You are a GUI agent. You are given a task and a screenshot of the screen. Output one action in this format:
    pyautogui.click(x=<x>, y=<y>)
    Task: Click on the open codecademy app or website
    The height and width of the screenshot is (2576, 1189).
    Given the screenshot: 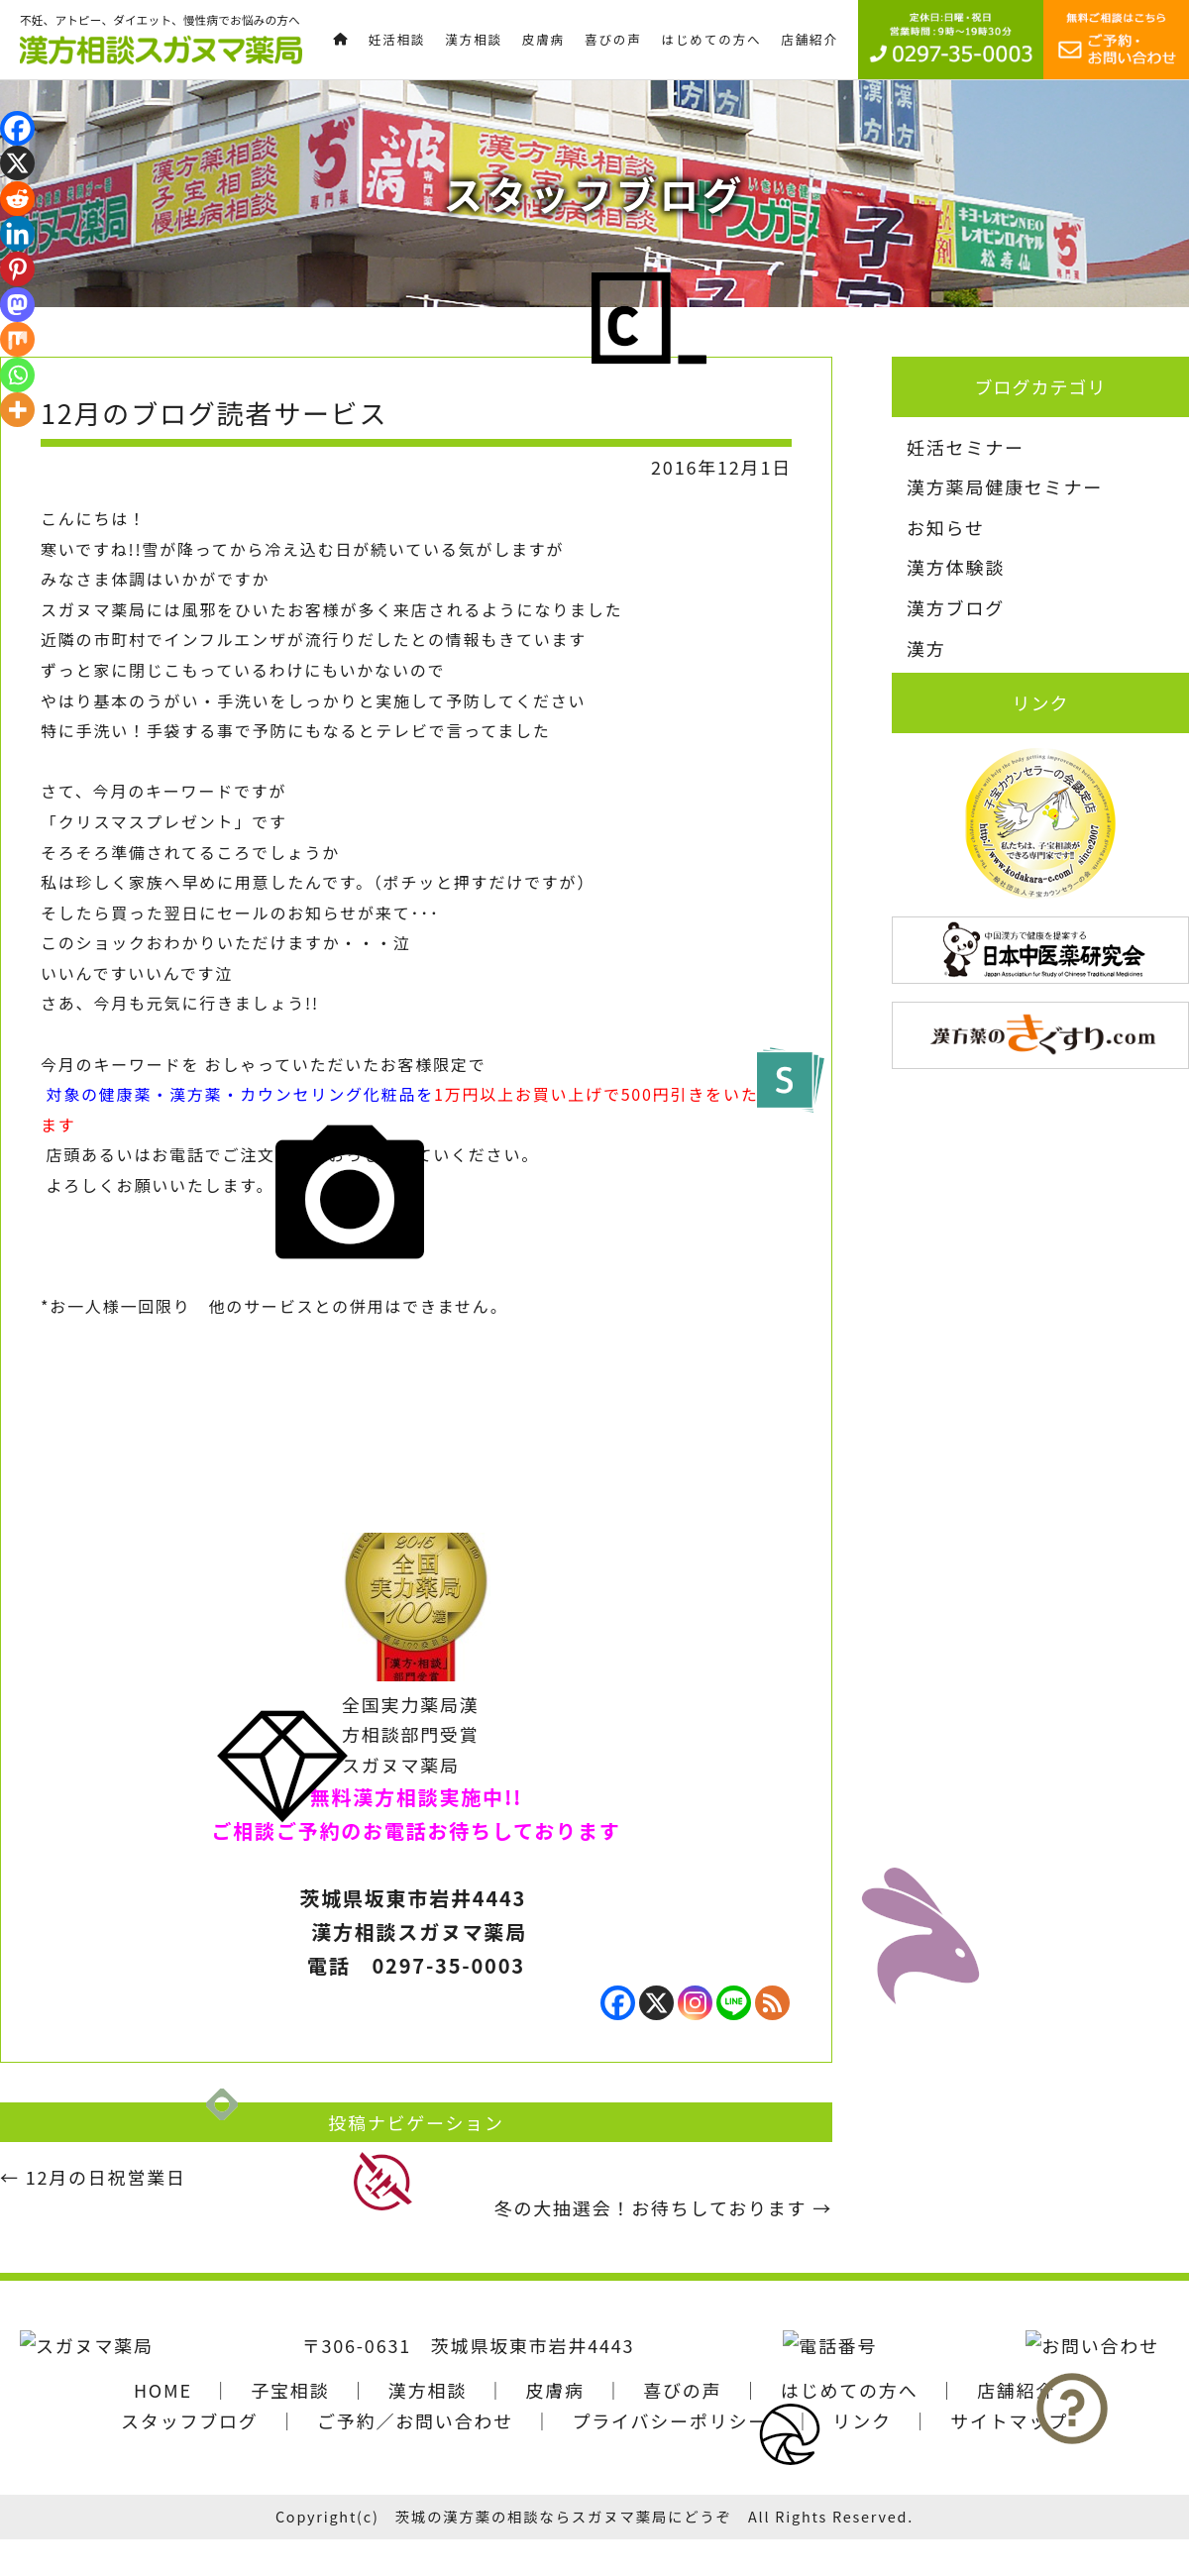 What is the action you would take?
    pyautogui.click(x=649, y=318)
    